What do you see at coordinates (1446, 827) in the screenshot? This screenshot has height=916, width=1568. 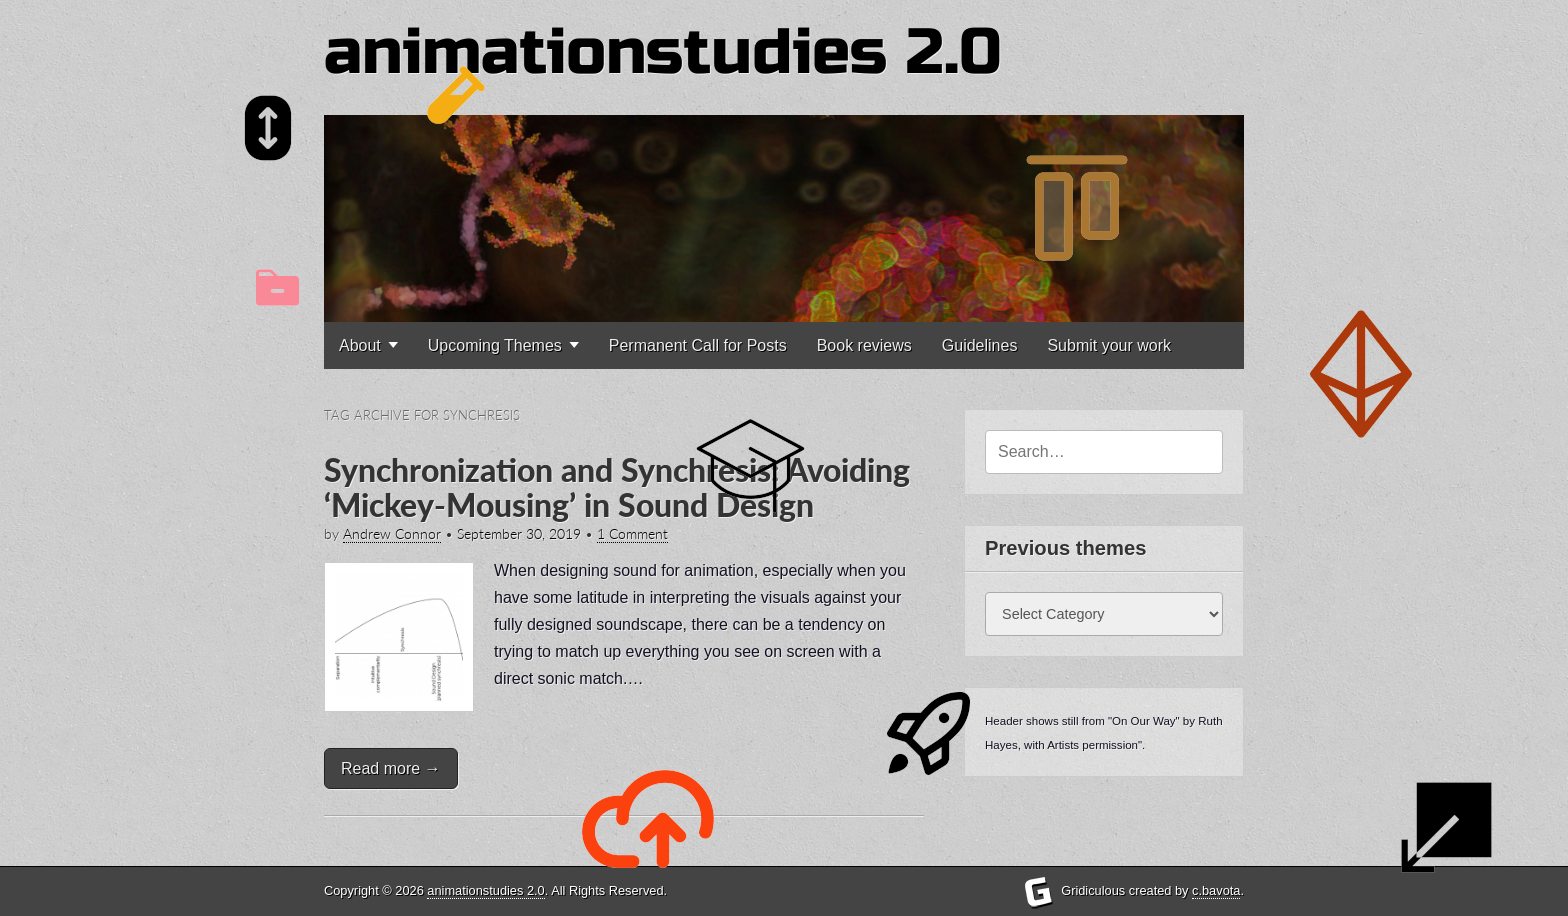 I see `collapse or minimize a panel` at bounding box center [1446, 827].